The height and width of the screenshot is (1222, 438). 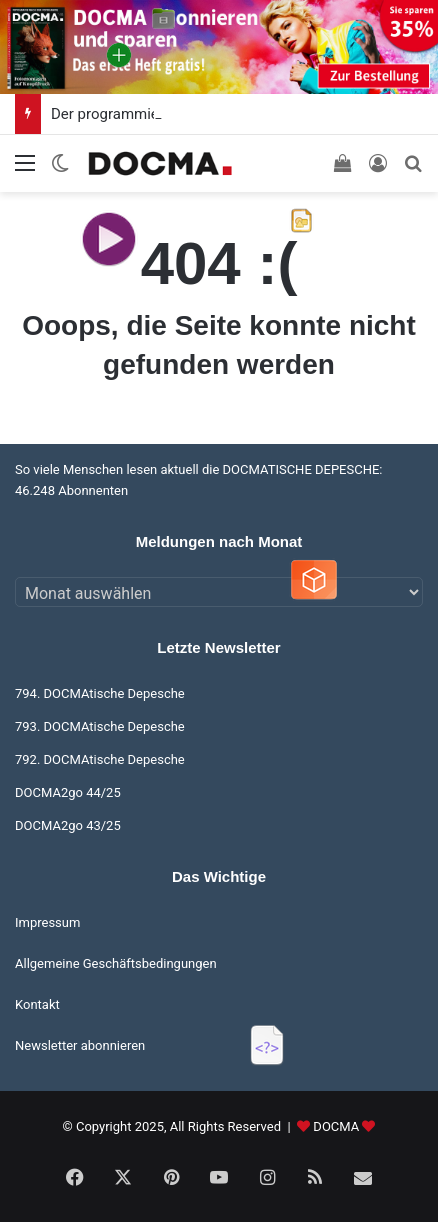 What do you see at coordinates (109, 239) in the screenshot?
I see `indicates video content or media files` at bounding box center [109, 239].